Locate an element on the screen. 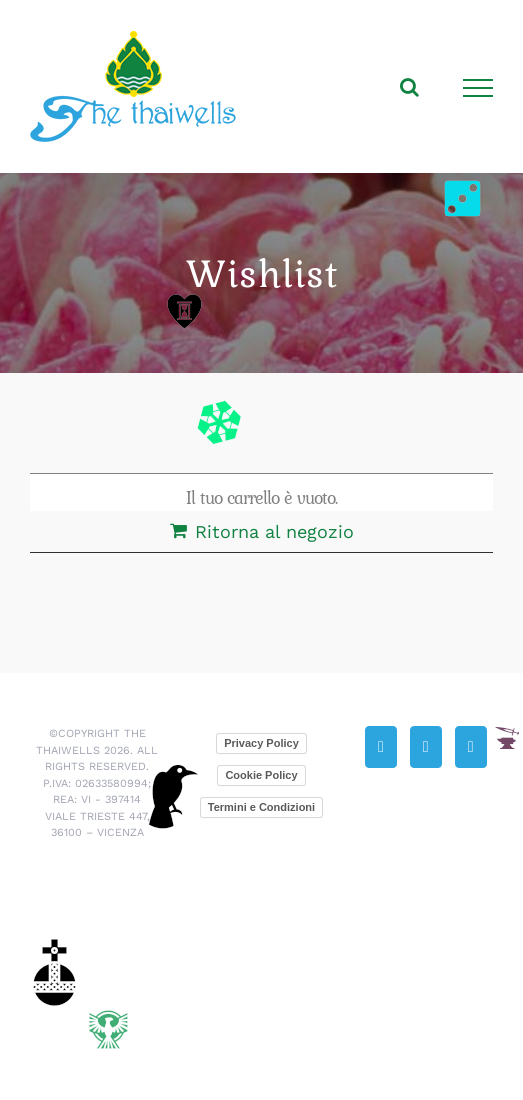 The image size is (523, 1100). condor or eagle emblem representing a faction or team is located at coordinates (108, 1029).